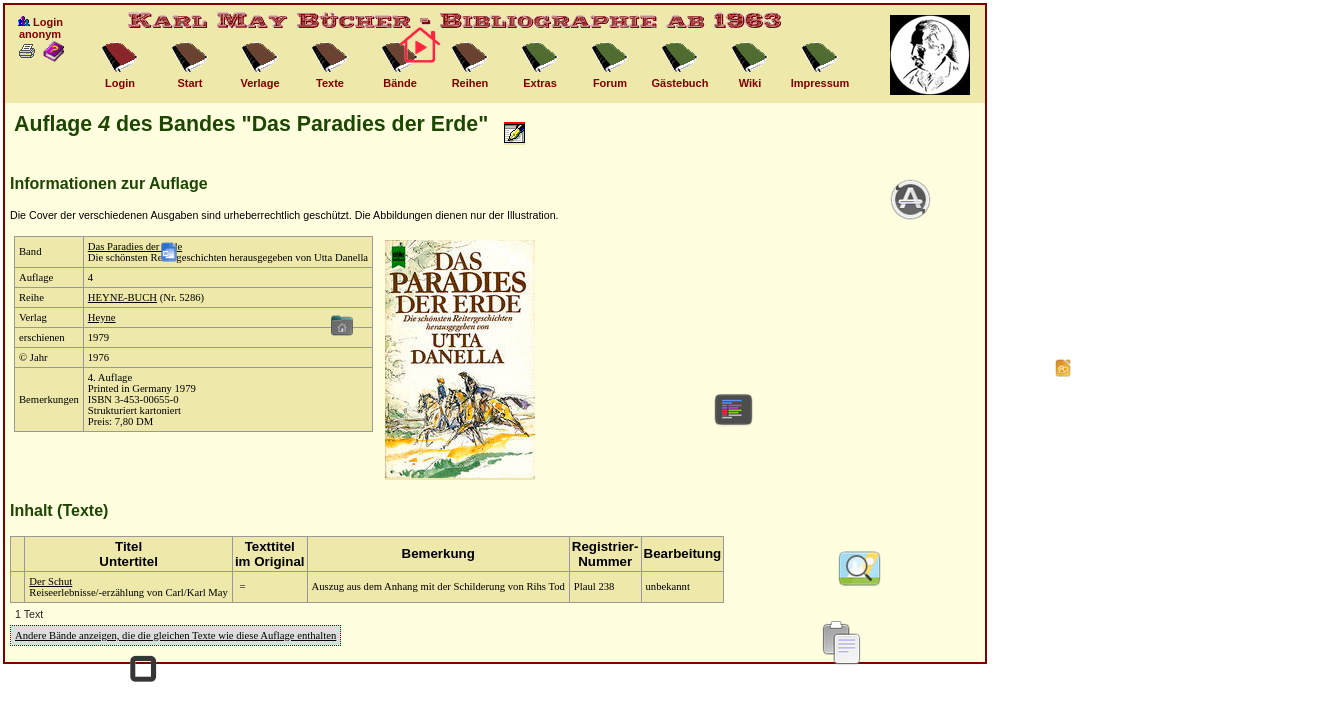  What do you see at coordinates (859, 568) in the screenshot?
I see `open image viewer application` at bounding box center [859, 568].